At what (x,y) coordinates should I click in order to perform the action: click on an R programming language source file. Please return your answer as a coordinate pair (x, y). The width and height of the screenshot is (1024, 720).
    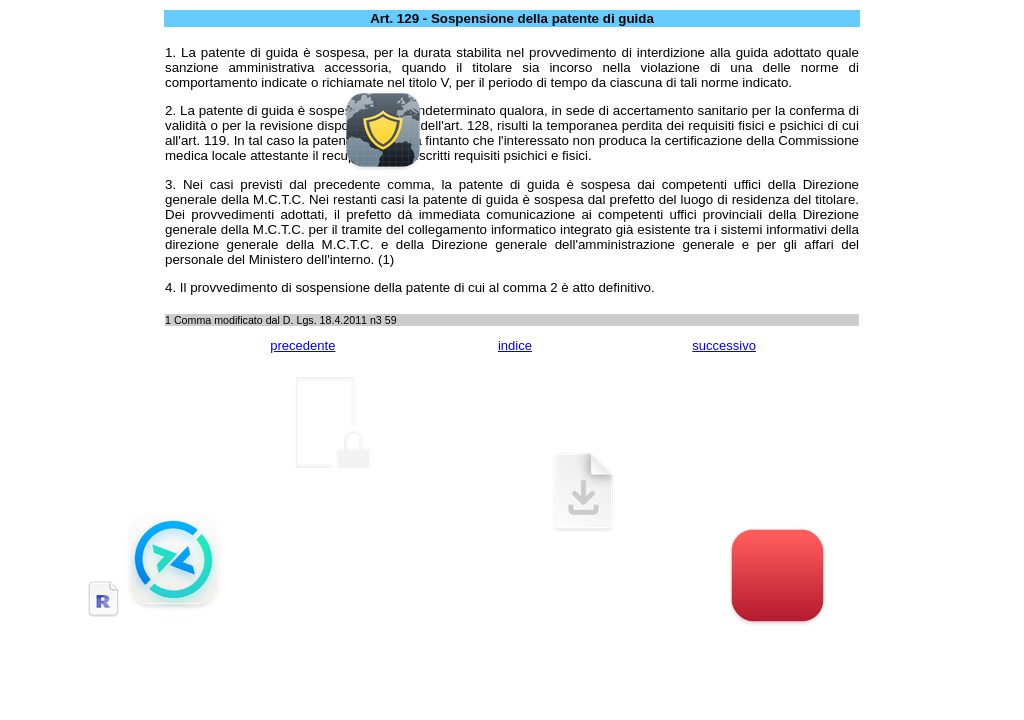
    Looking at the image, I should click on (103, 598).